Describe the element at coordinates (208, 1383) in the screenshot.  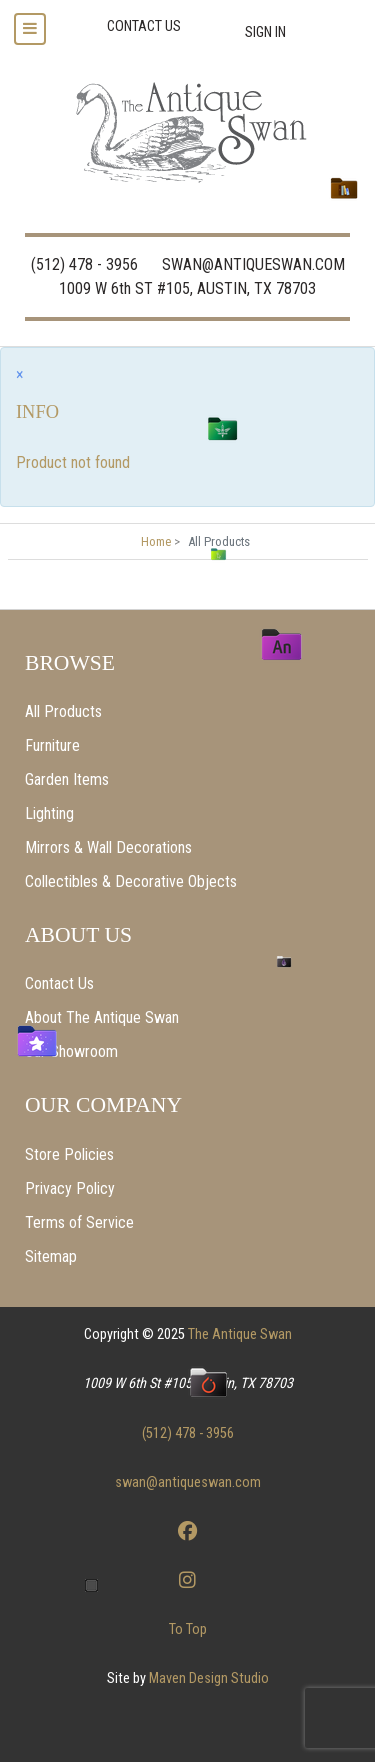
I see `open pytorch project folder` at that location.